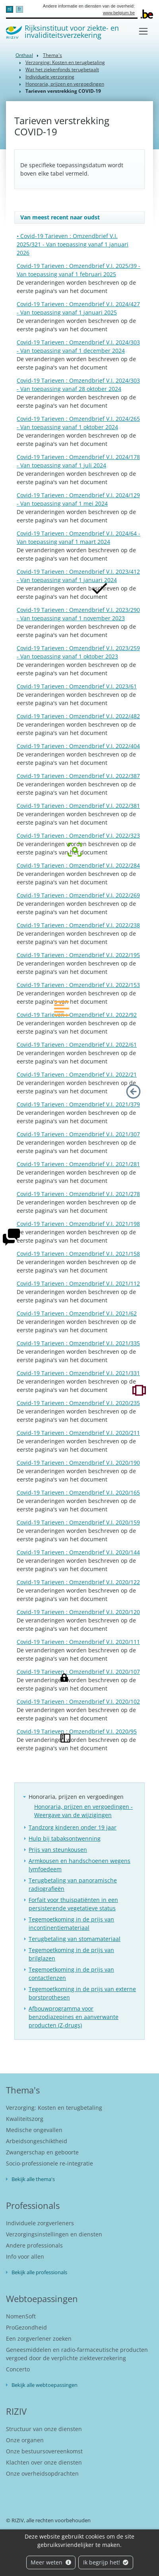  Describe the element at coordinates (64, 1677) in the screenshot. I see `indicates a locked or secured item` at that location.